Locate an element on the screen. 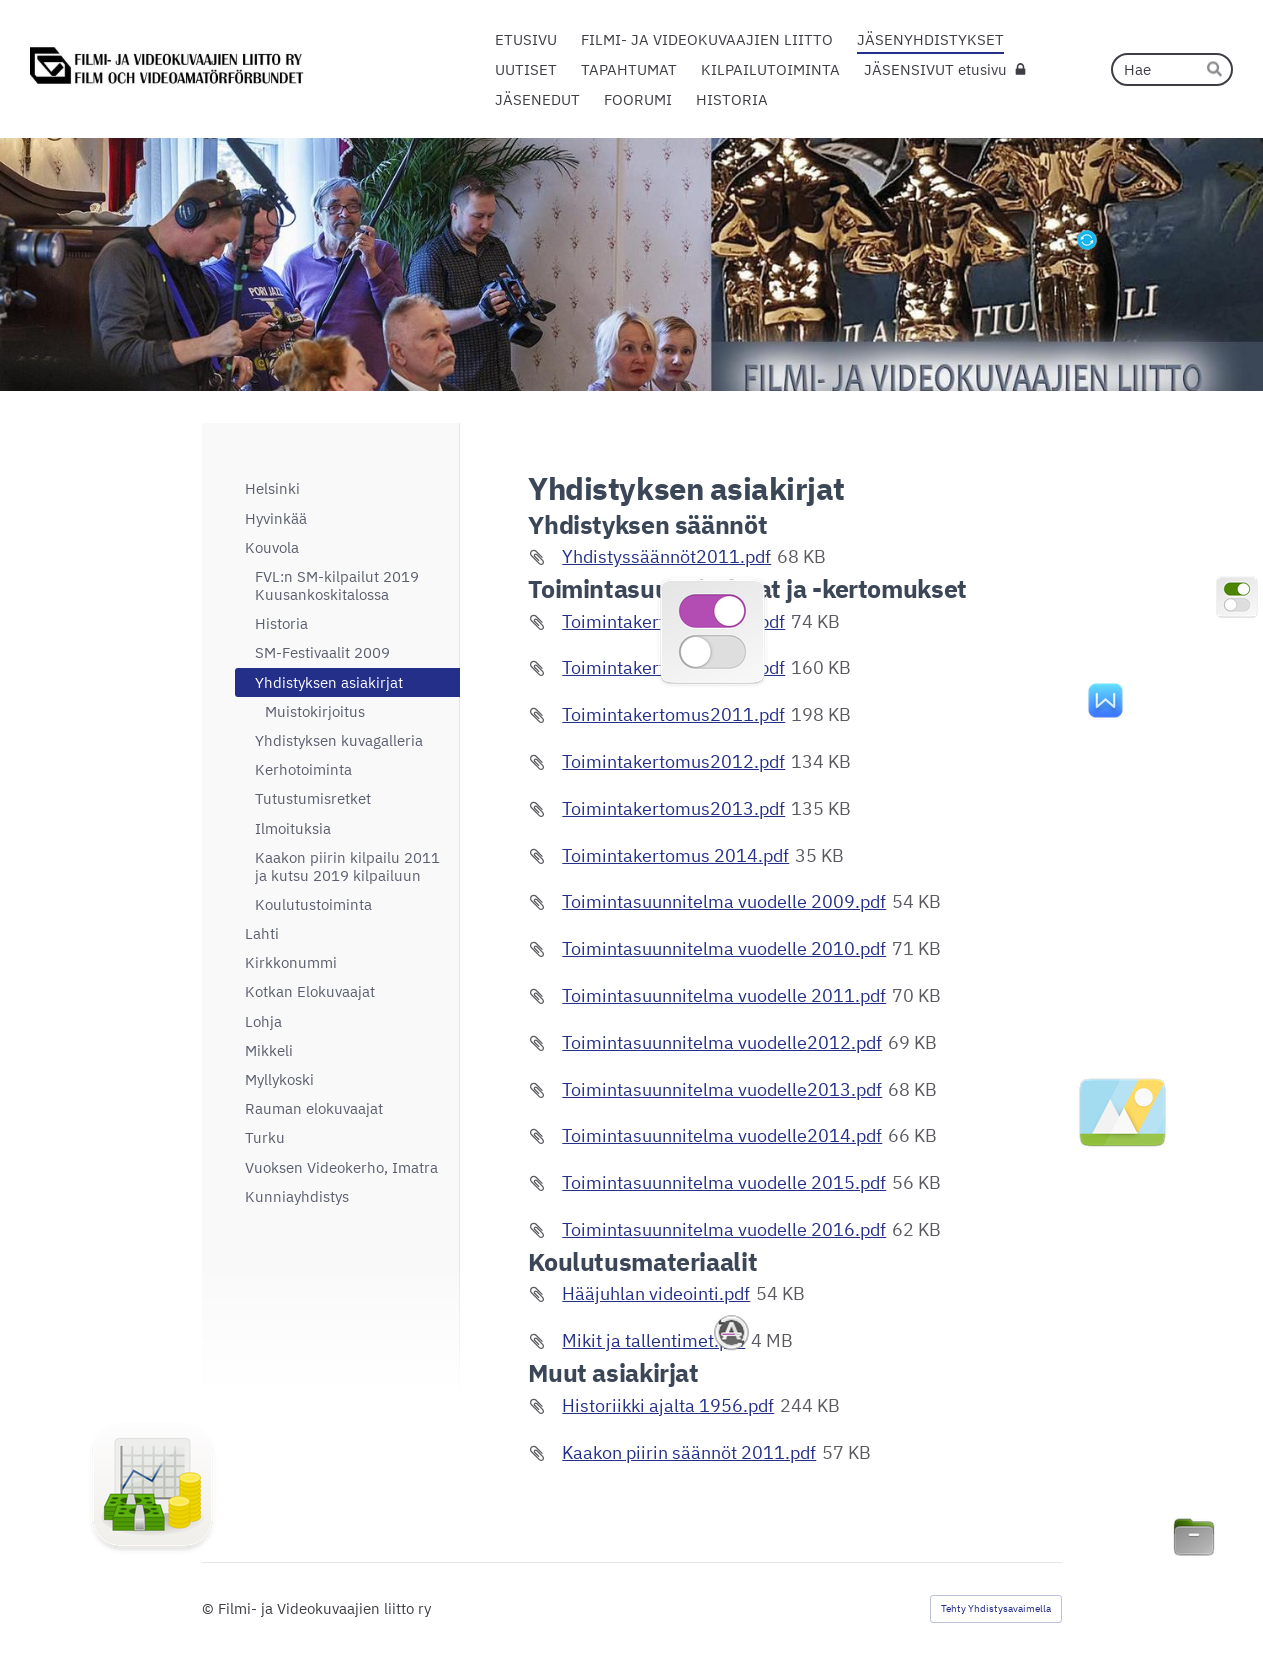 The width and height of the screenshot is (1263, 1666). open gnome tweaks settings is located at coordinates (1237, 597).